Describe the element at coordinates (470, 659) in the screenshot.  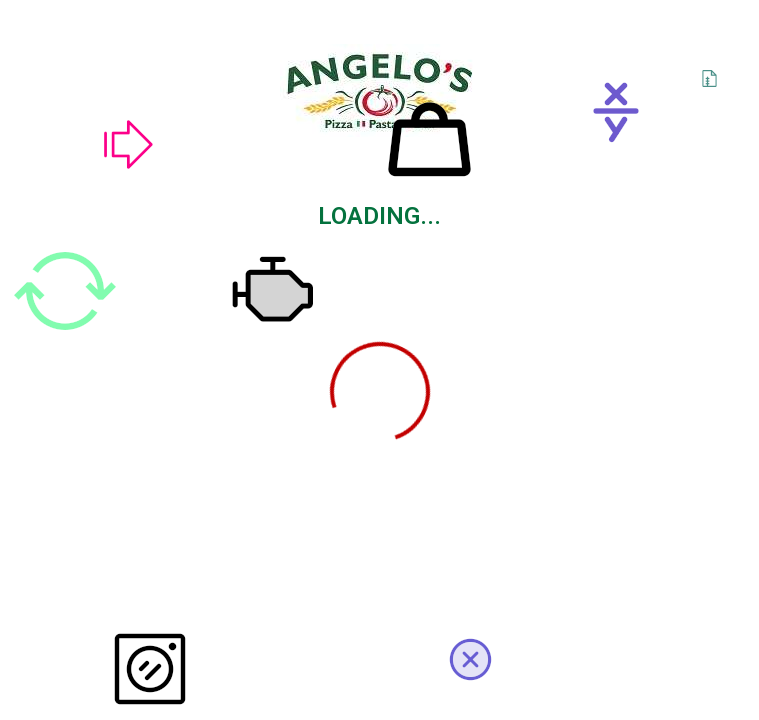
I see `close or dismiss a dialog` at that location.